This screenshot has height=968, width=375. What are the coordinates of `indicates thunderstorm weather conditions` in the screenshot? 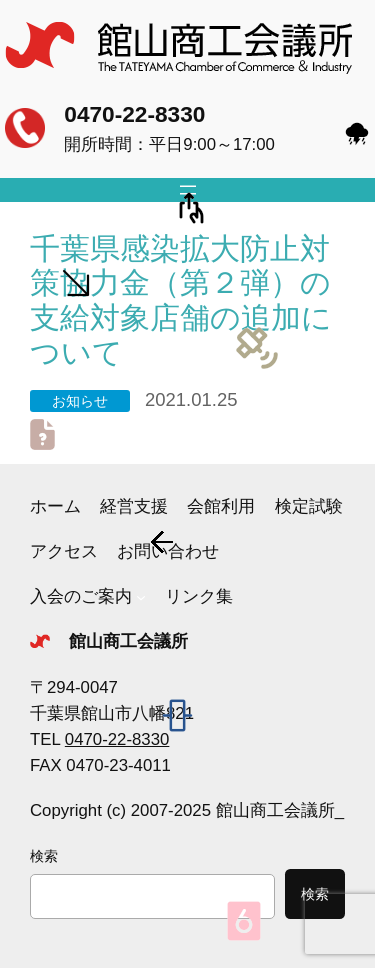 It's located at (357, 134).